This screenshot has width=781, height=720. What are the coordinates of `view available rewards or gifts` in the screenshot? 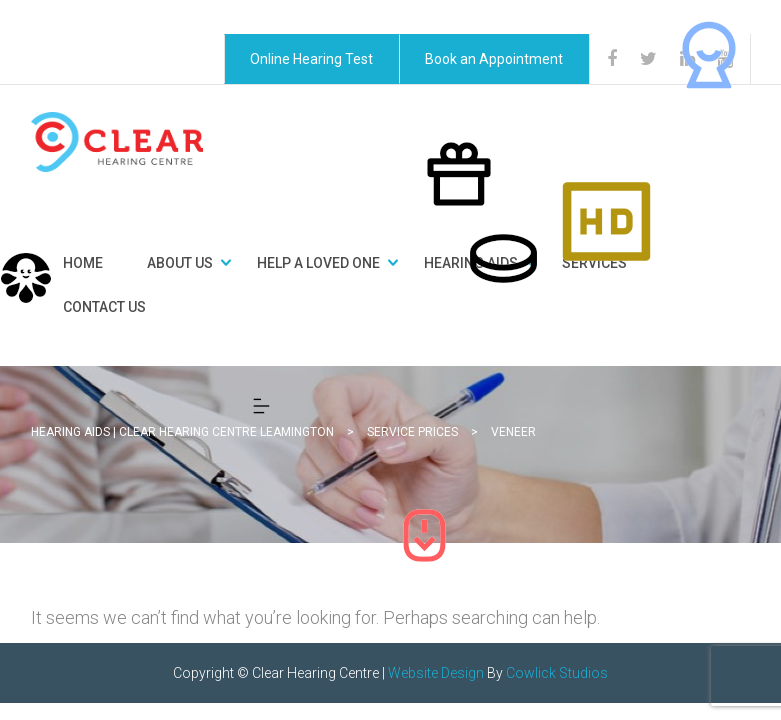 It's located at (459, 174).